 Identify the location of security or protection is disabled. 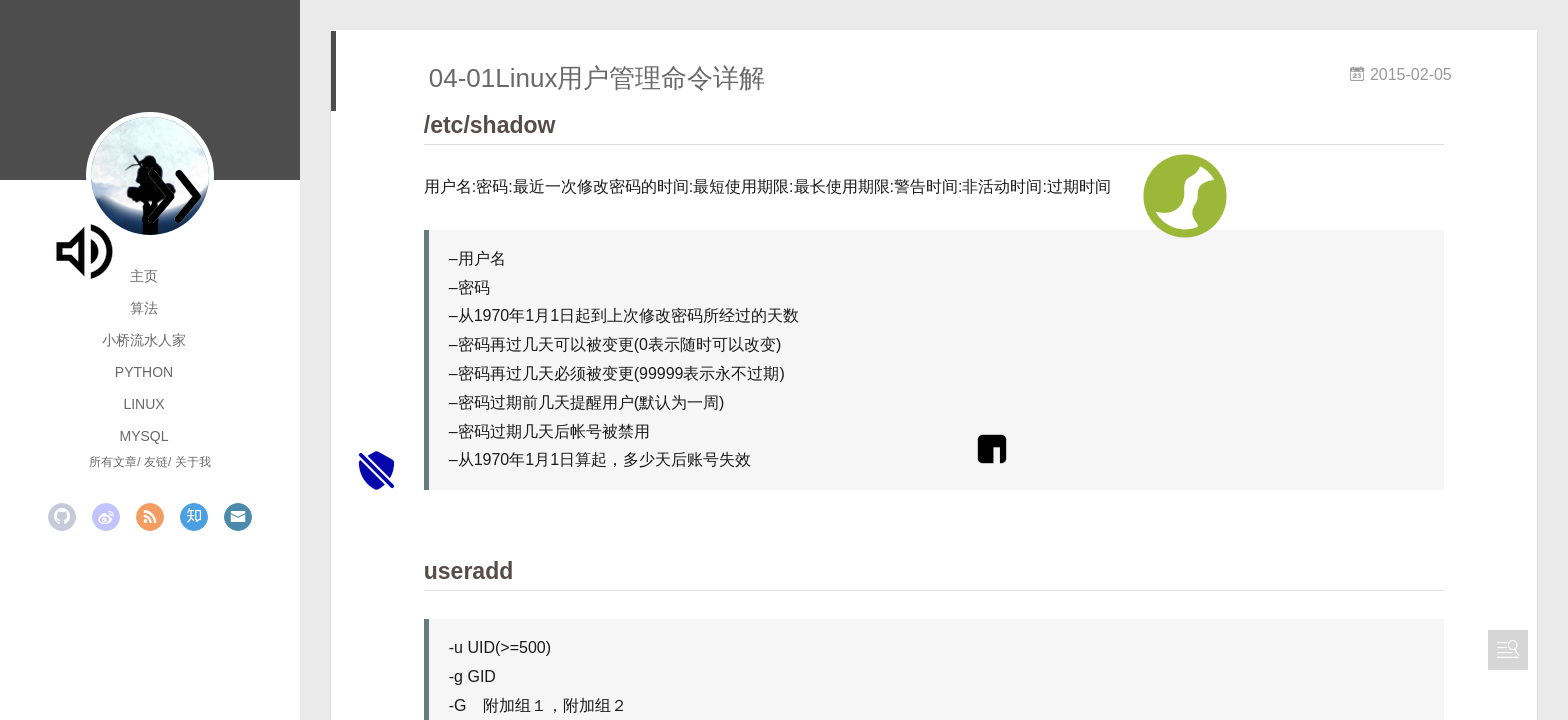
(376, 470).